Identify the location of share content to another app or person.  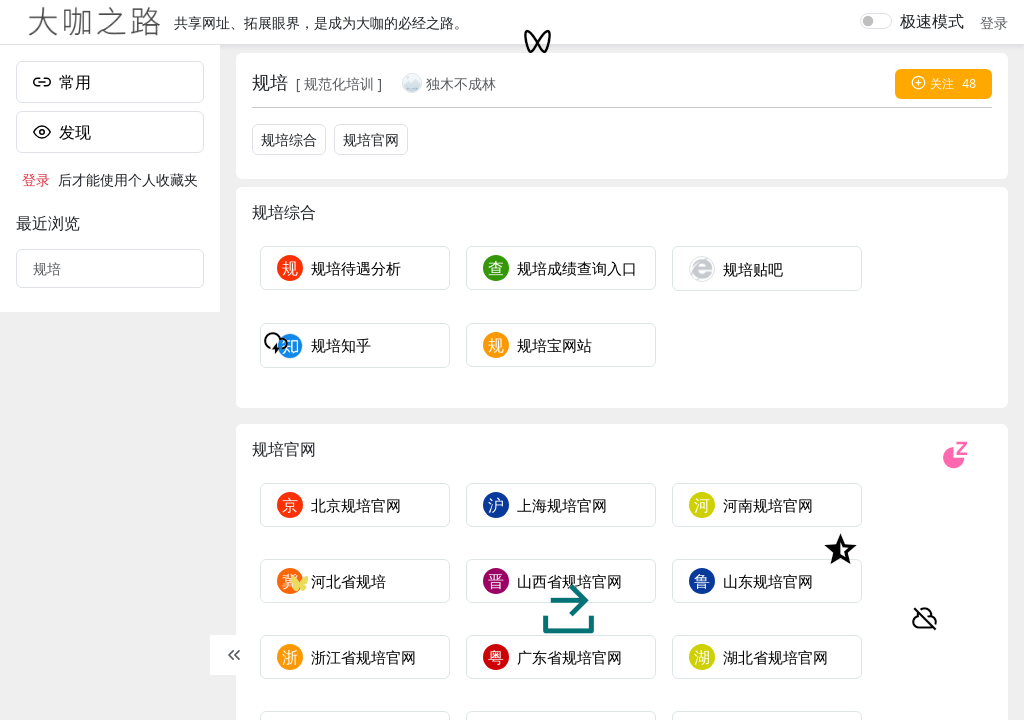
(568, 610).